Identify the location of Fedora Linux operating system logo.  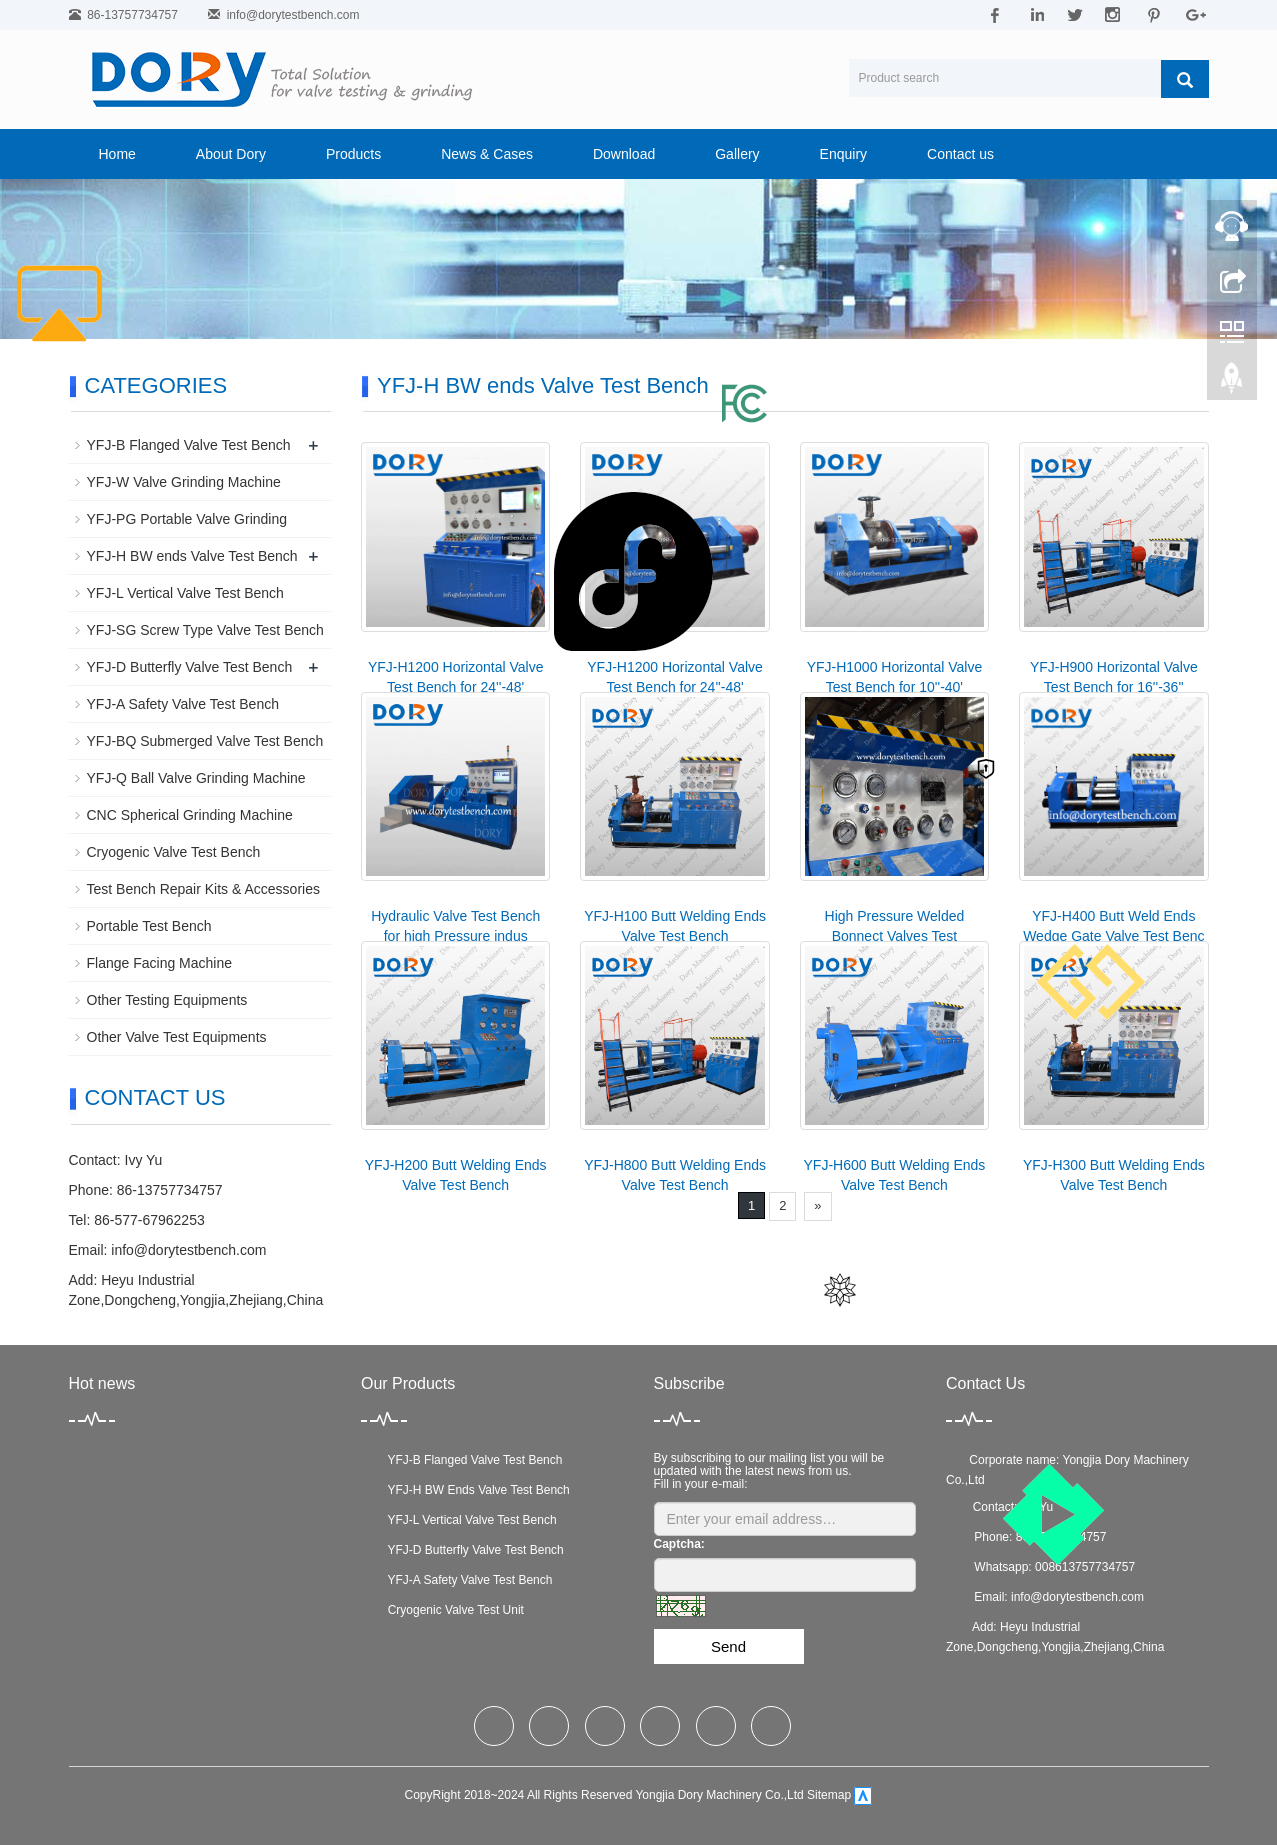
(633, 571).